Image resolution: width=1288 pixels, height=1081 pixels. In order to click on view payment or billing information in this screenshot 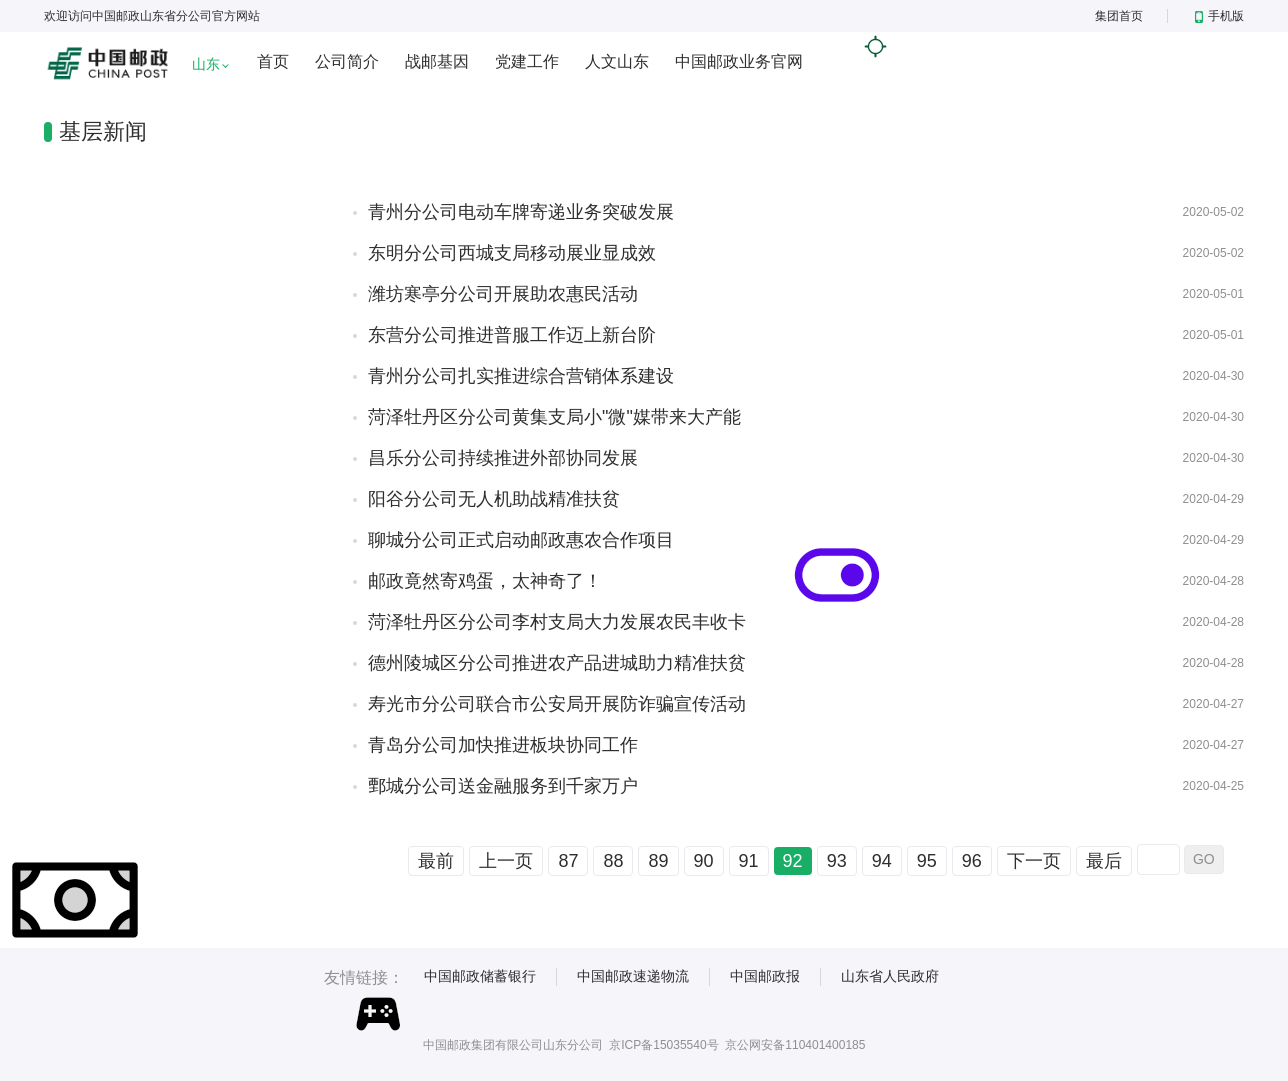, I will do `click(75, 900)`.